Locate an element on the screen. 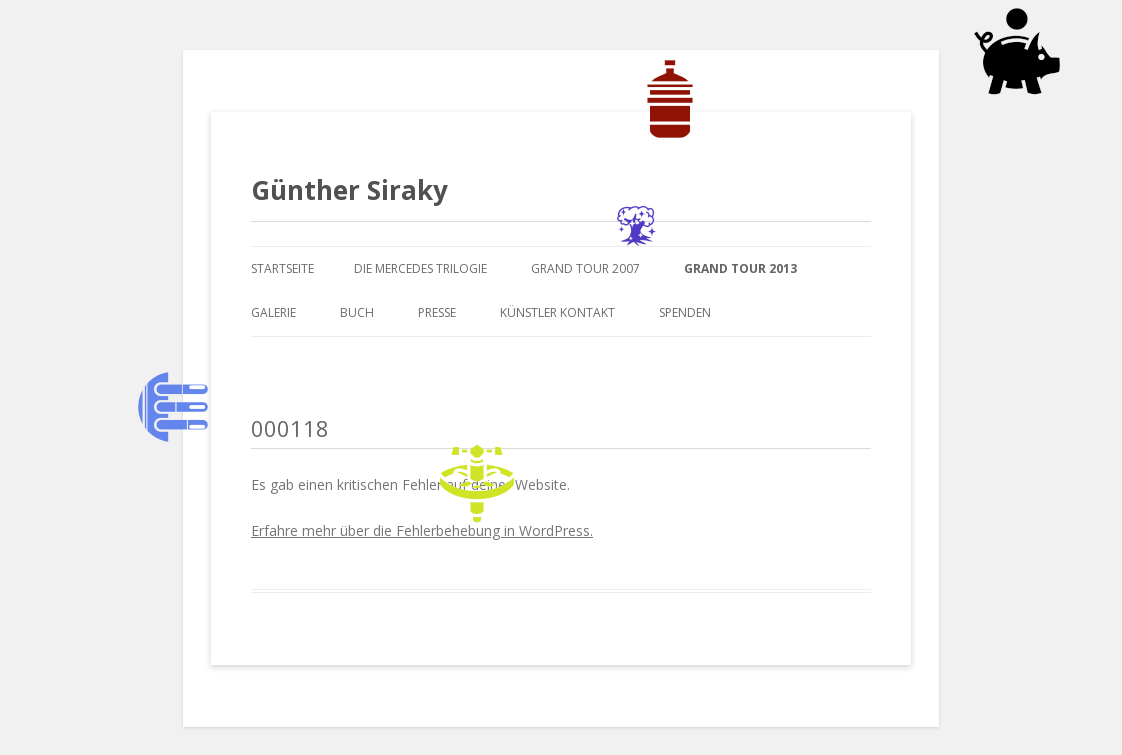  access savings or budget features is located at coordinates (1017, 53).